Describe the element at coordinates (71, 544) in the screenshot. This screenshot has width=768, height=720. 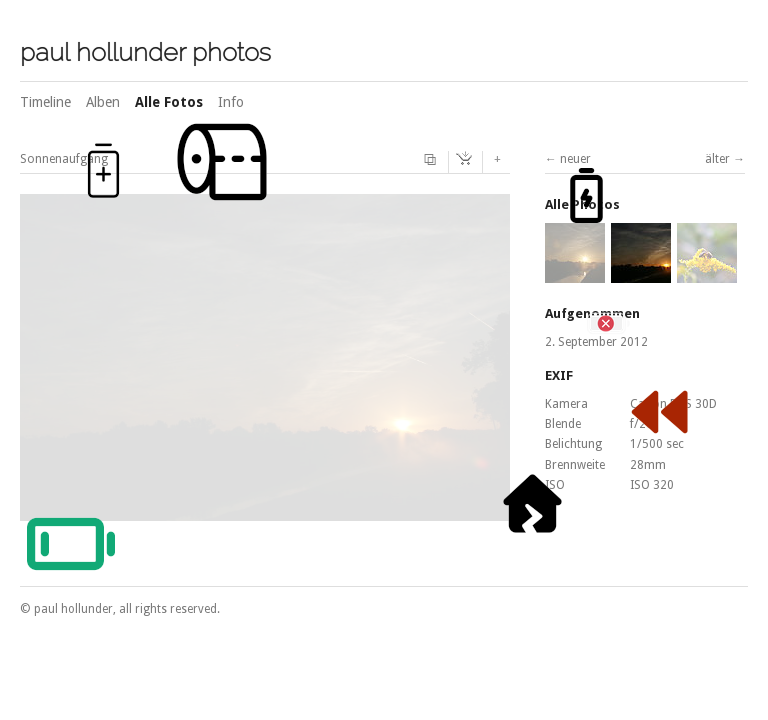
I see `indicates low battery level` at that location.